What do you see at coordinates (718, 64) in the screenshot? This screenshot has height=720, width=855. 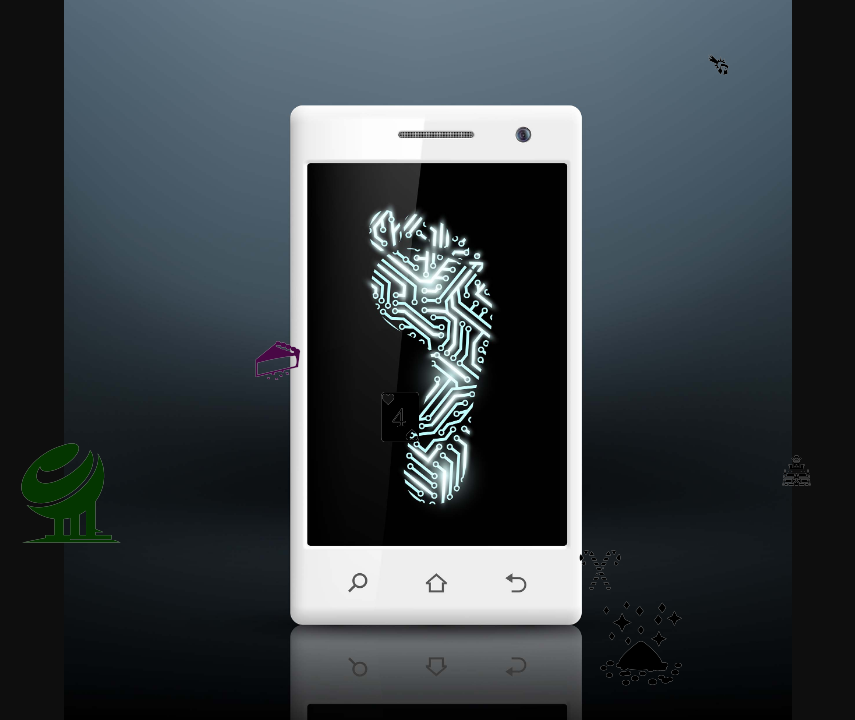 I see `indicates critical hit or headshot damage` at bounding box center [718, 64].